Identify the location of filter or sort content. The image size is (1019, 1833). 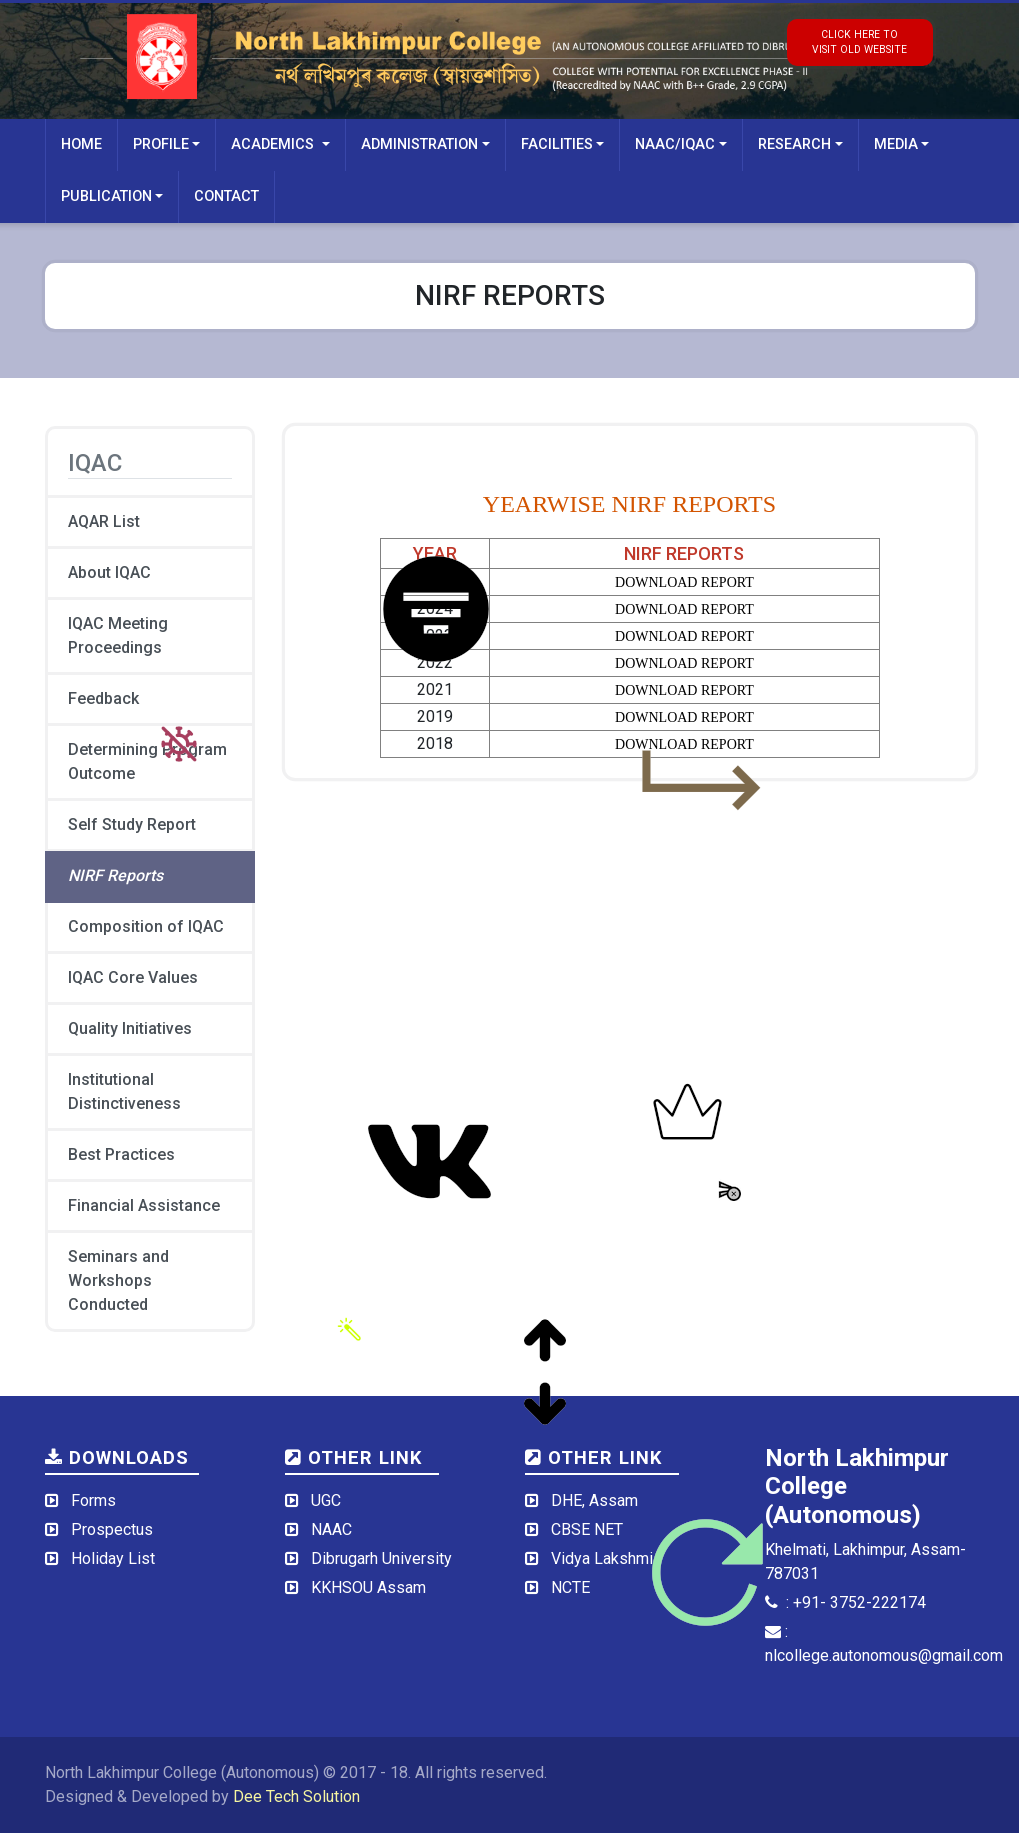
(436, 609).